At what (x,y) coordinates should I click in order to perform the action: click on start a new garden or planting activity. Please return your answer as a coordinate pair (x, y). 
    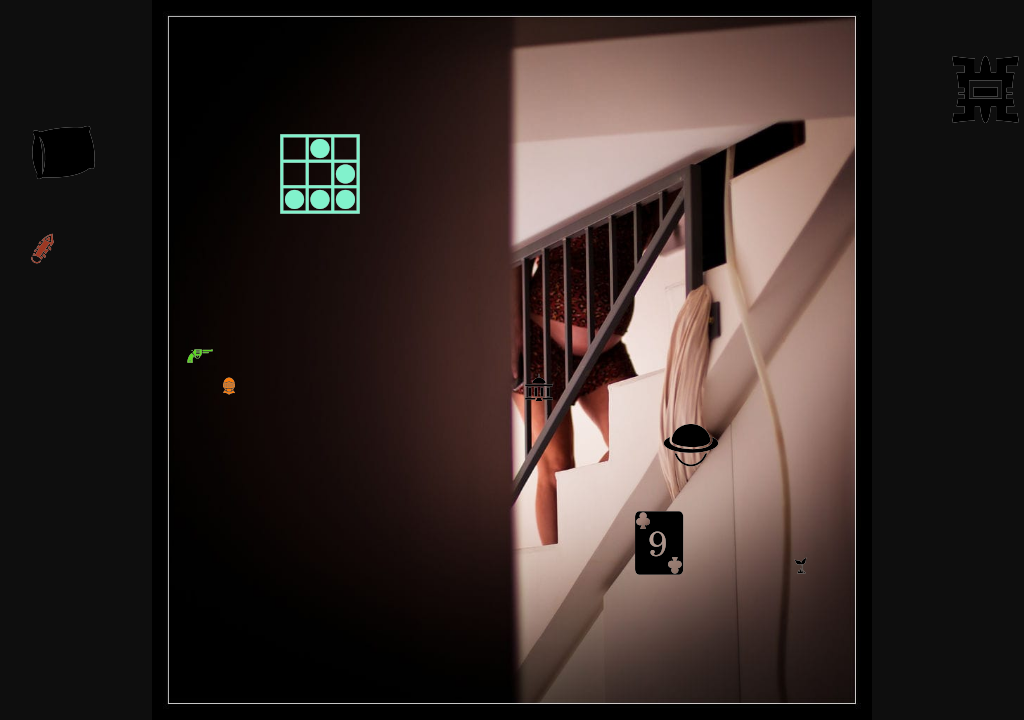
    Looking at the image, I should click on (800, 565).